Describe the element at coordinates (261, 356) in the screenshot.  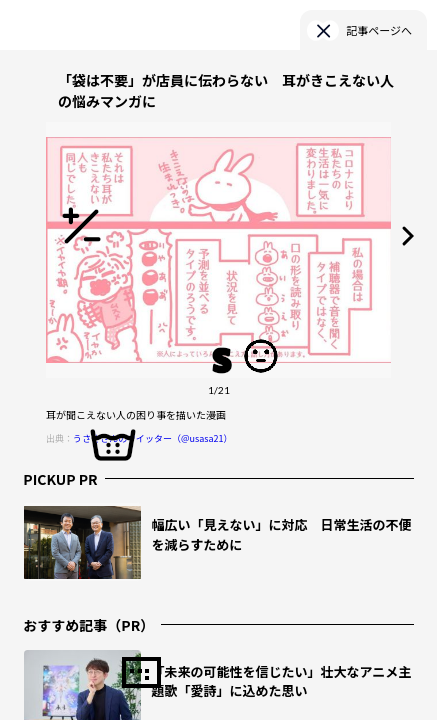
I see `indicates neutral feedback or rating` at that location.